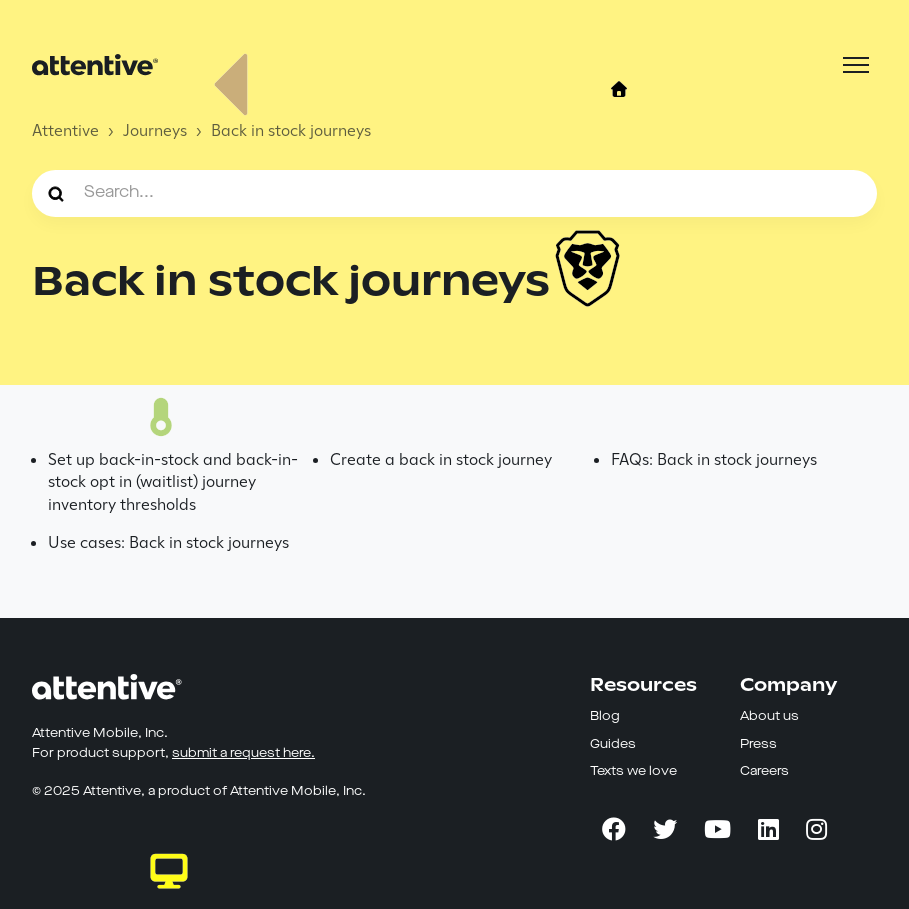  Describe the element at coordinates (161, 417) in the screenshot. I see `indicates very low or minimum temperature` at that location.